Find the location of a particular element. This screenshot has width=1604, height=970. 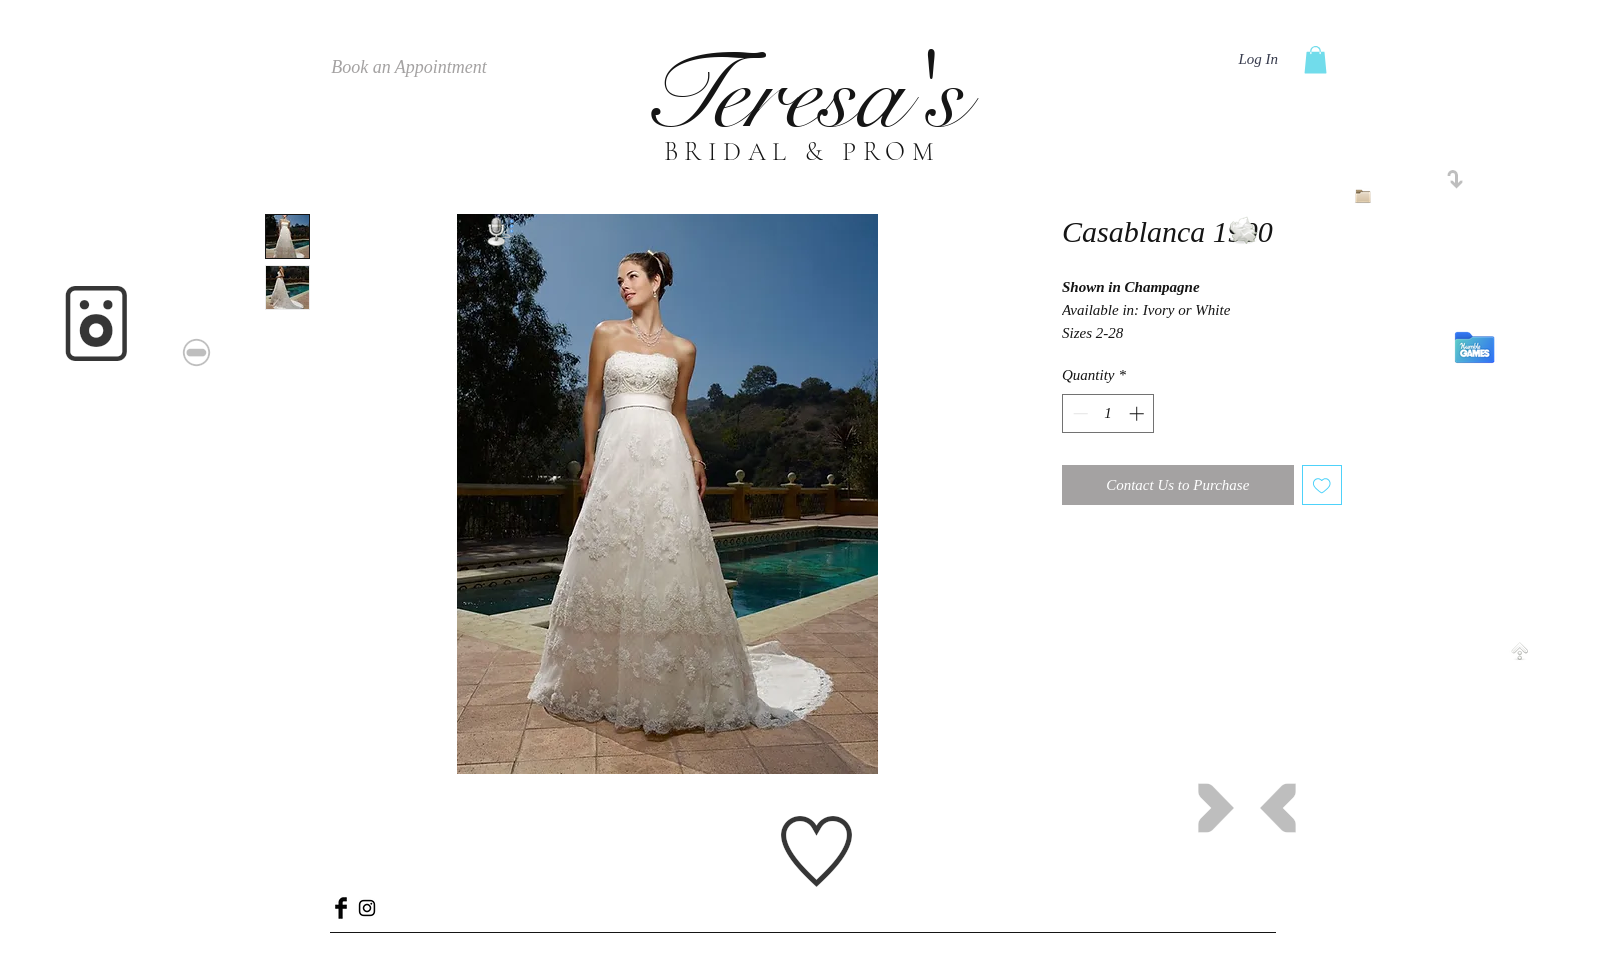

open rhythmbox music player is located at coordinates (98, 323).